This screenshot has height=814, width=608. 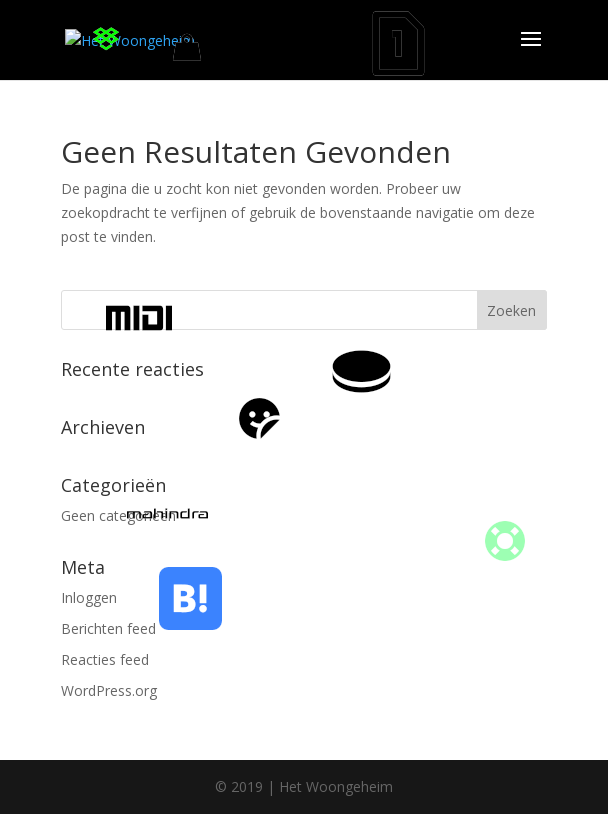 What do you see at coordinates (139, 318) in the screenshot?
I see `midi audio format or protocol indicator` at bounding box center [139, 318].